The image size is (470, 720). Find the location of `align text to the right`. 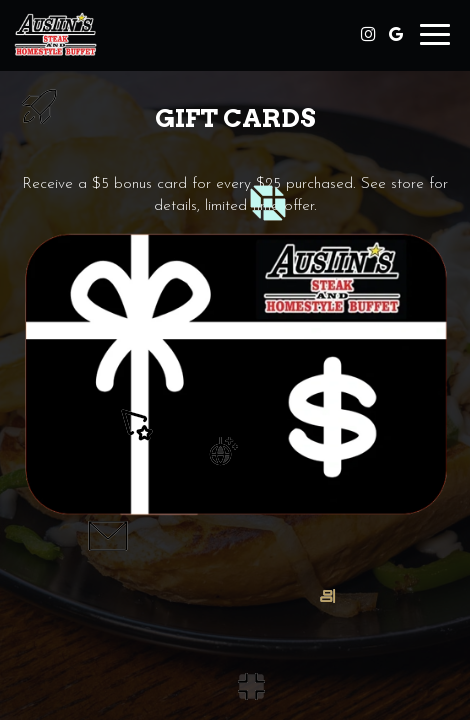

align text to the right is located at coordinates (328, 596).